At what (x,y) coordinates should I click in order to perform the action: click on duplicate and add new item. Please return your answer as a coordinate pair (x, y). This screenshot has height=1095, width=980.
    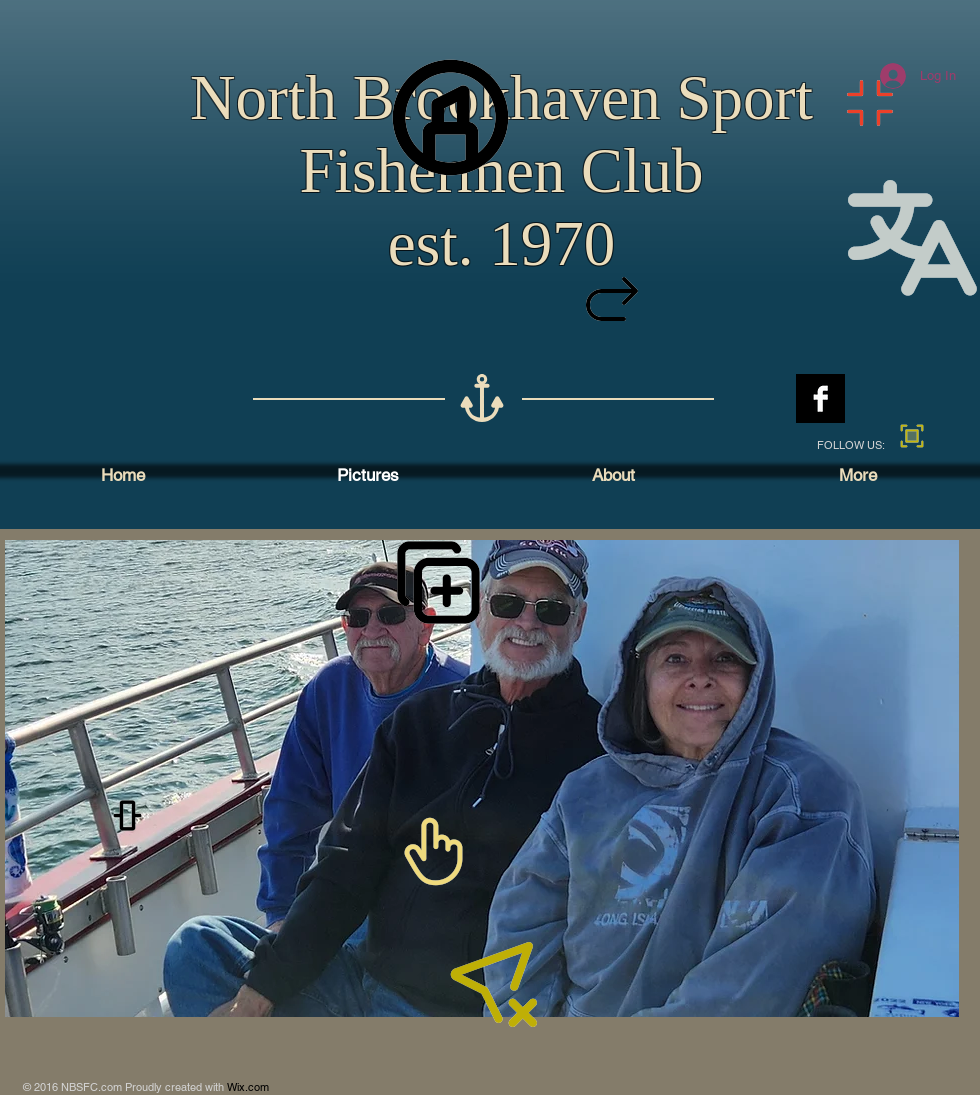
    Looking at the image, I should click on (438, 582).